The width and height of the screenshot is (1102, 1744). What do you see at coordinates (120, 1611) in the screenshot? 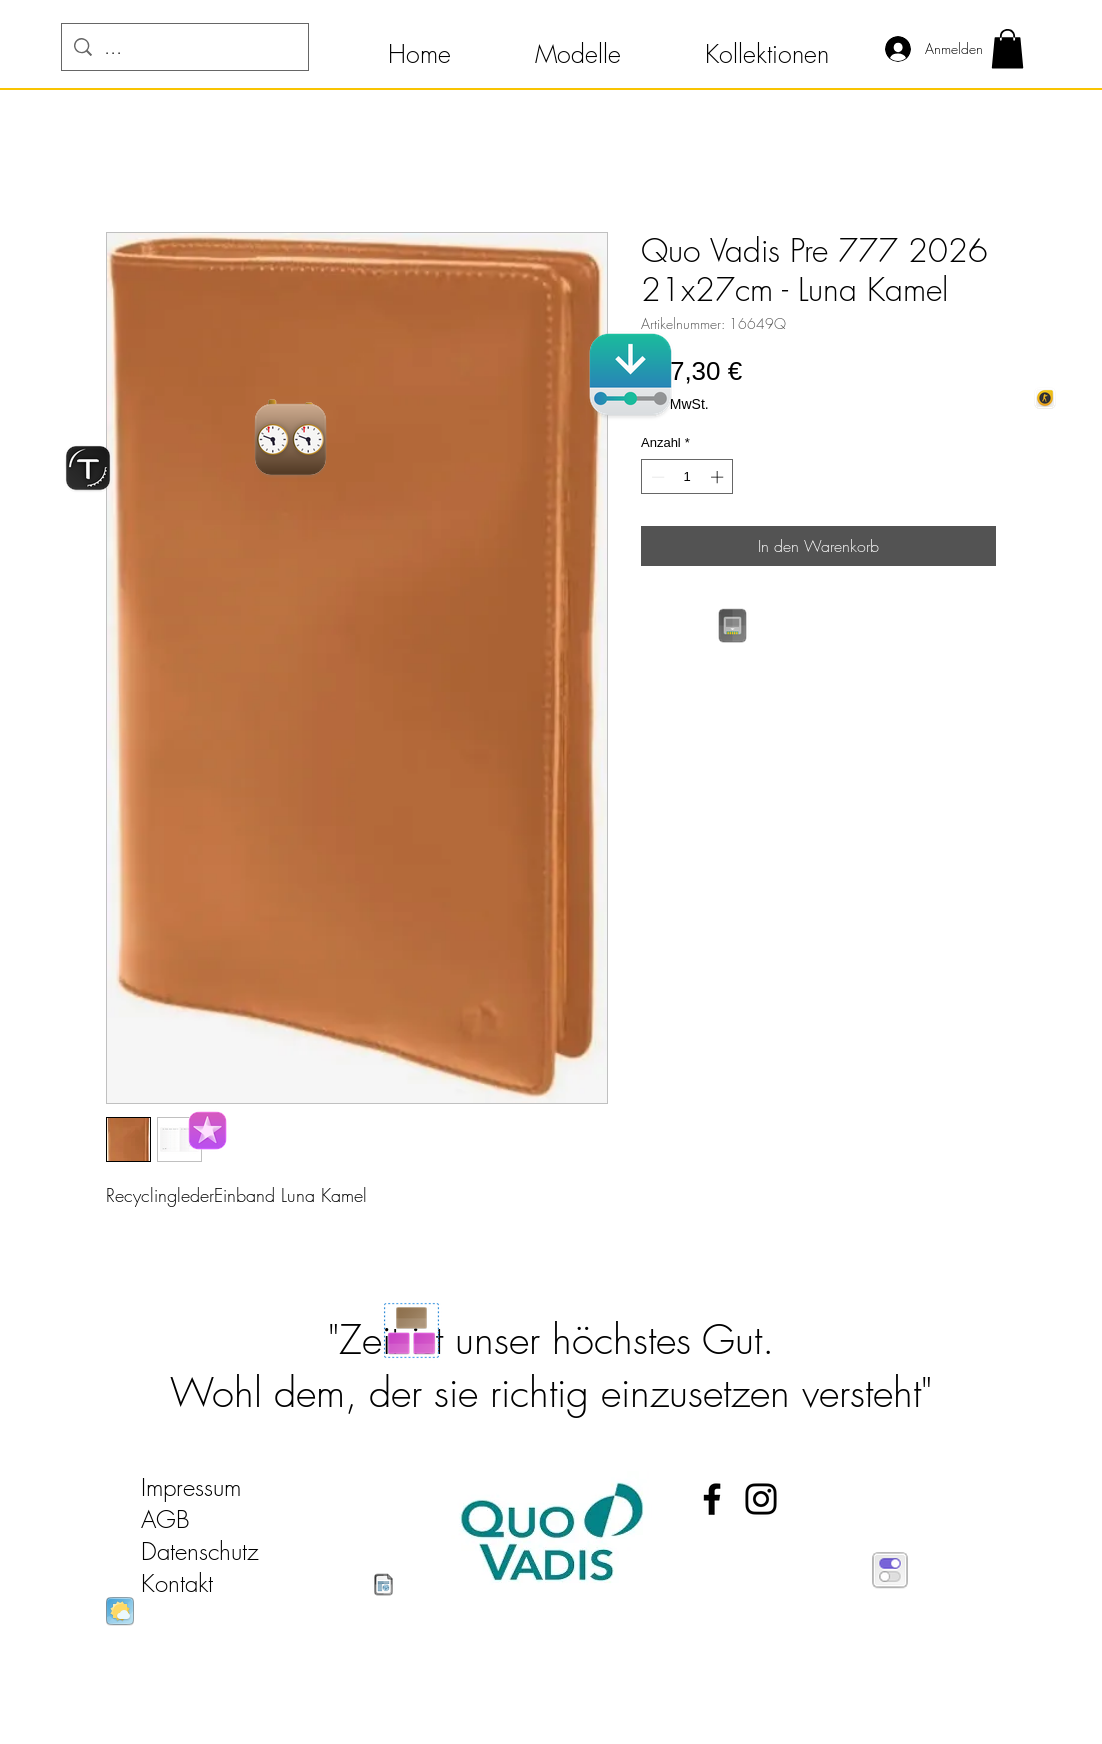
I see `open the weather app` at bounding box center [120, 1611].